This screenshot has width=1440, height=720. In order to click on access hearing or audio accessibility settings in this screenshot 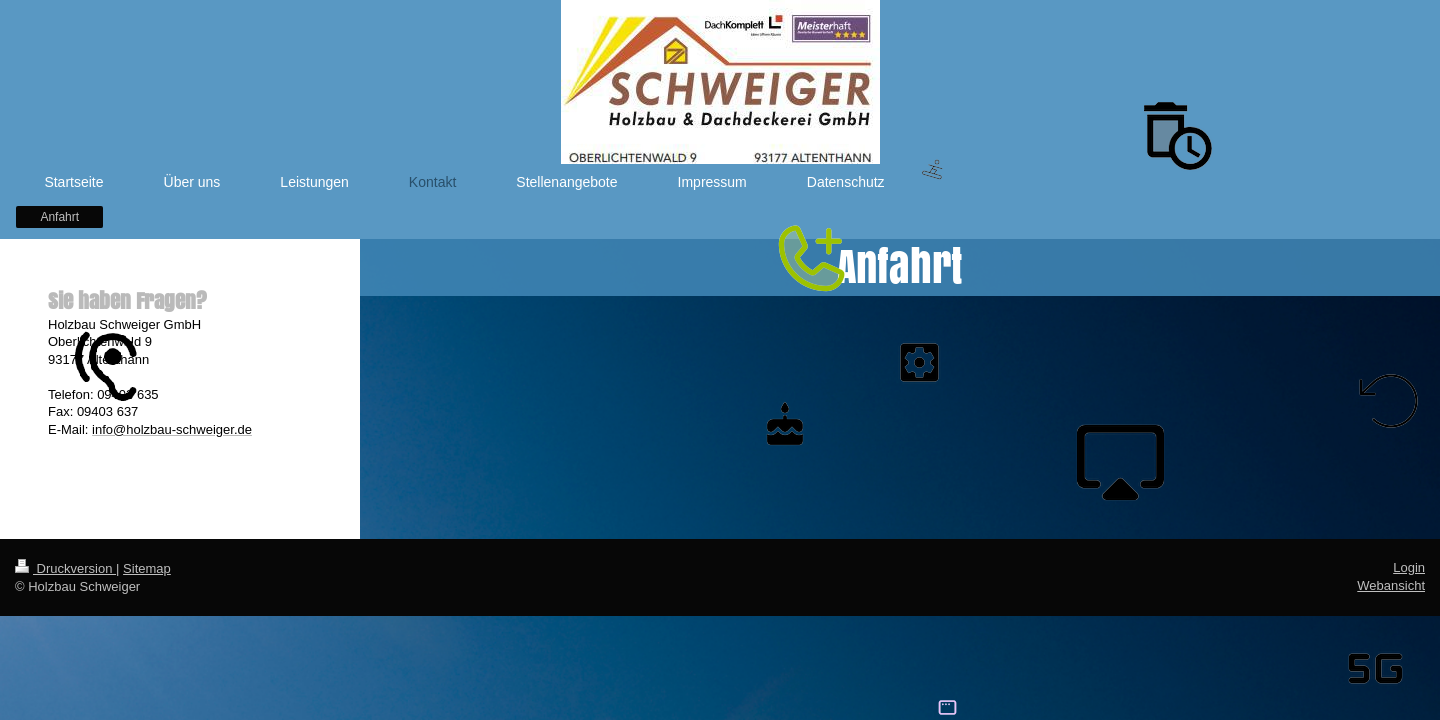, I will do `click(106, 367)`.